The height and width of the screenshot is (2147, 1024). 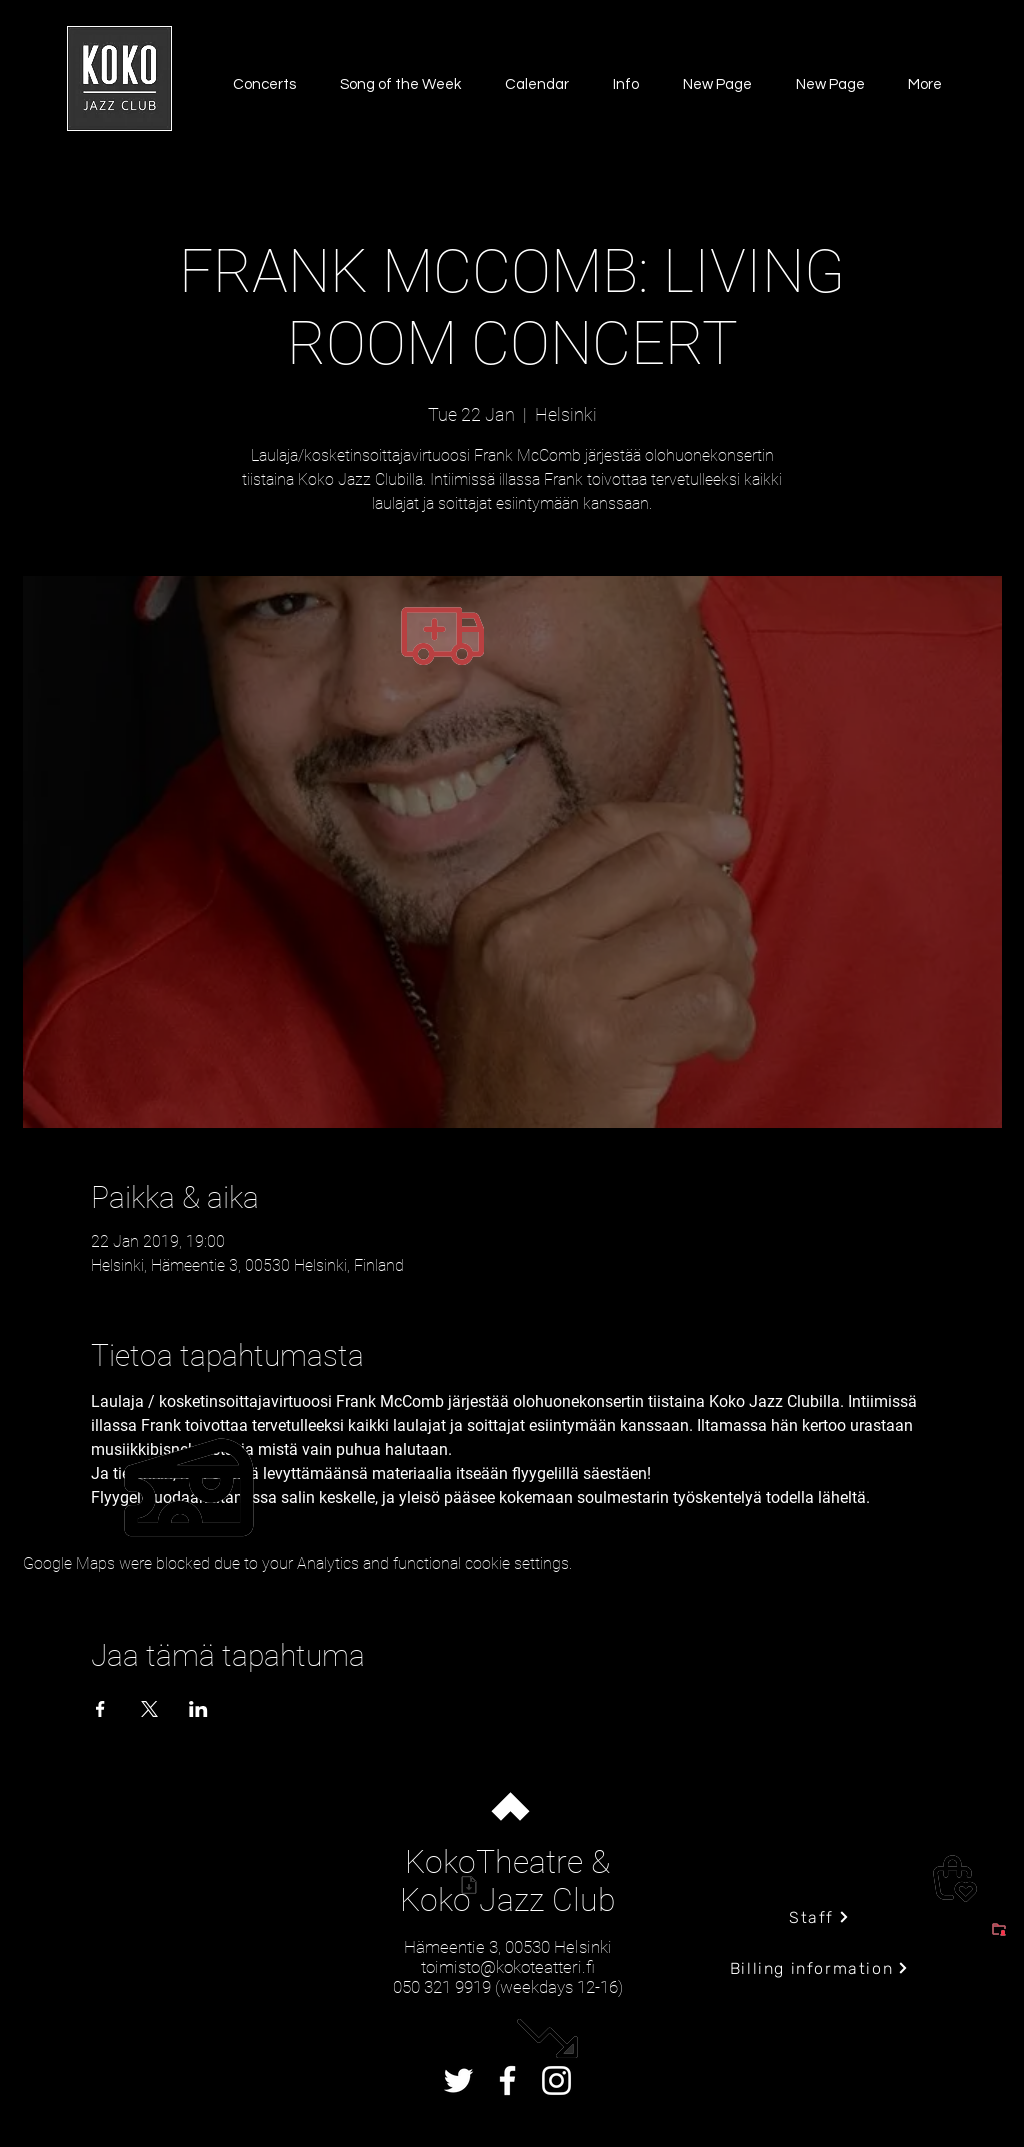 What do you see at coordinates (440, 632) in the screenshot?
I see `request emergency medical services` at bounding box center [440, 632].